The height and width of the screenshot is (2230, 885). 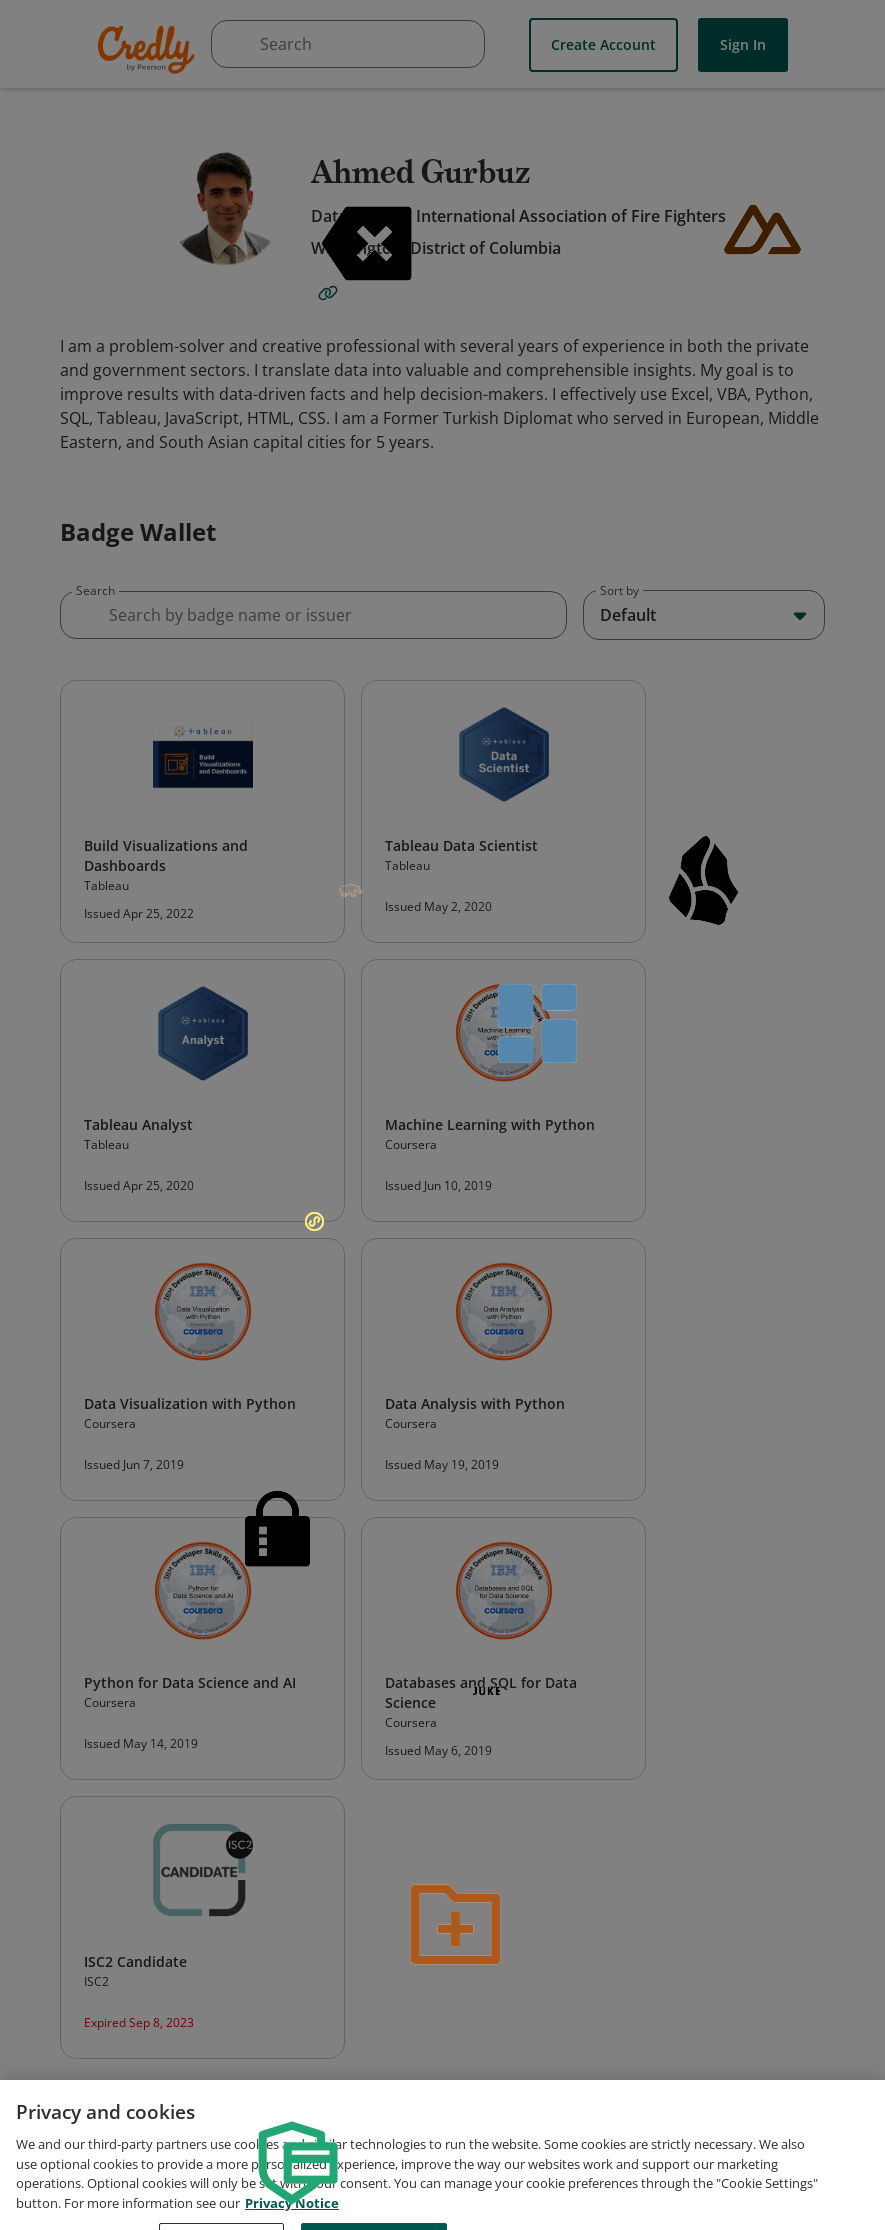 I want to click on indicates secure payment or transaction protection, so click(x=296, y=2163).